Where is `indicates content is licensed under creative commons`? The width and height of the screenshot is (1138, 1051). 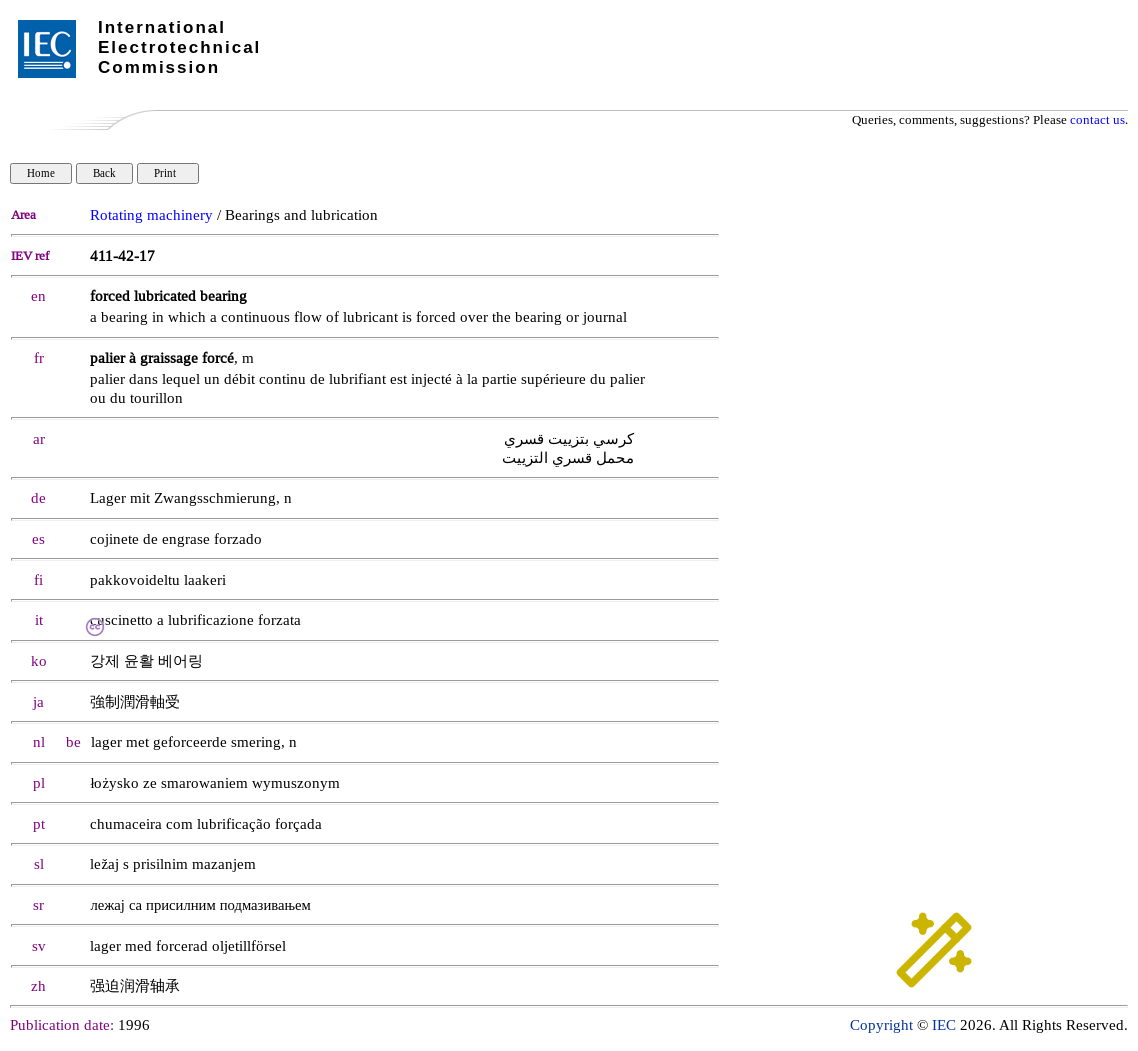
indicates content is licensed under creative commons is located at coordinates (95, 627).